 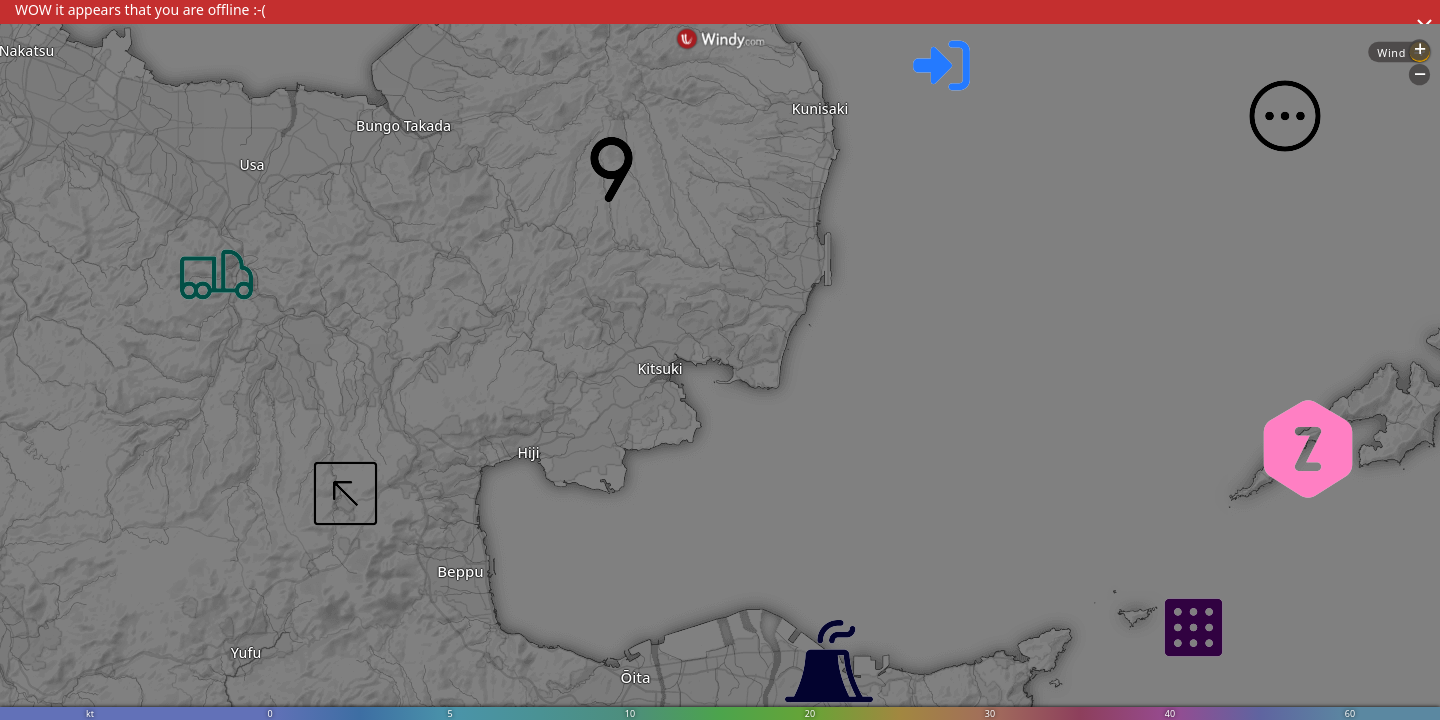 I want to click on navigate to previous or parent section, so click(x=345, y=493).